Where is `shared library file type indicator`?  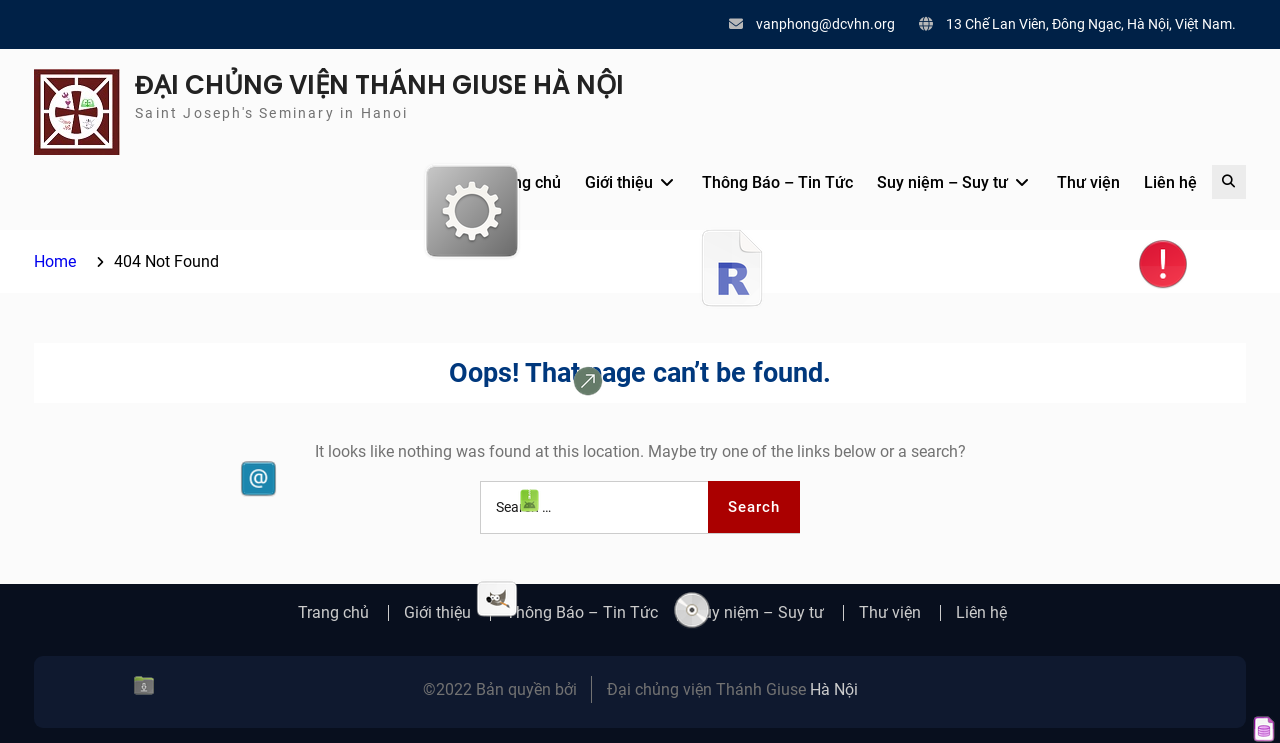 shared library file type indicator is located at coordinates (472, 211).